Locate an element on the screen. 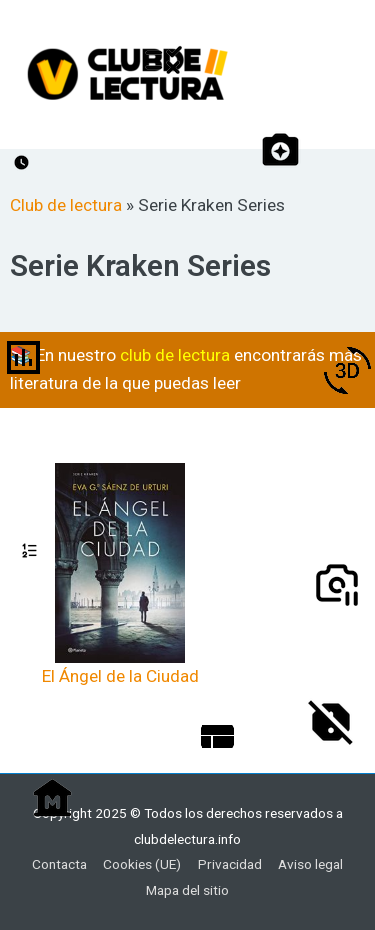 The image size is (375, 930). view nearby museums on the map is located at coordinates (52, 797).